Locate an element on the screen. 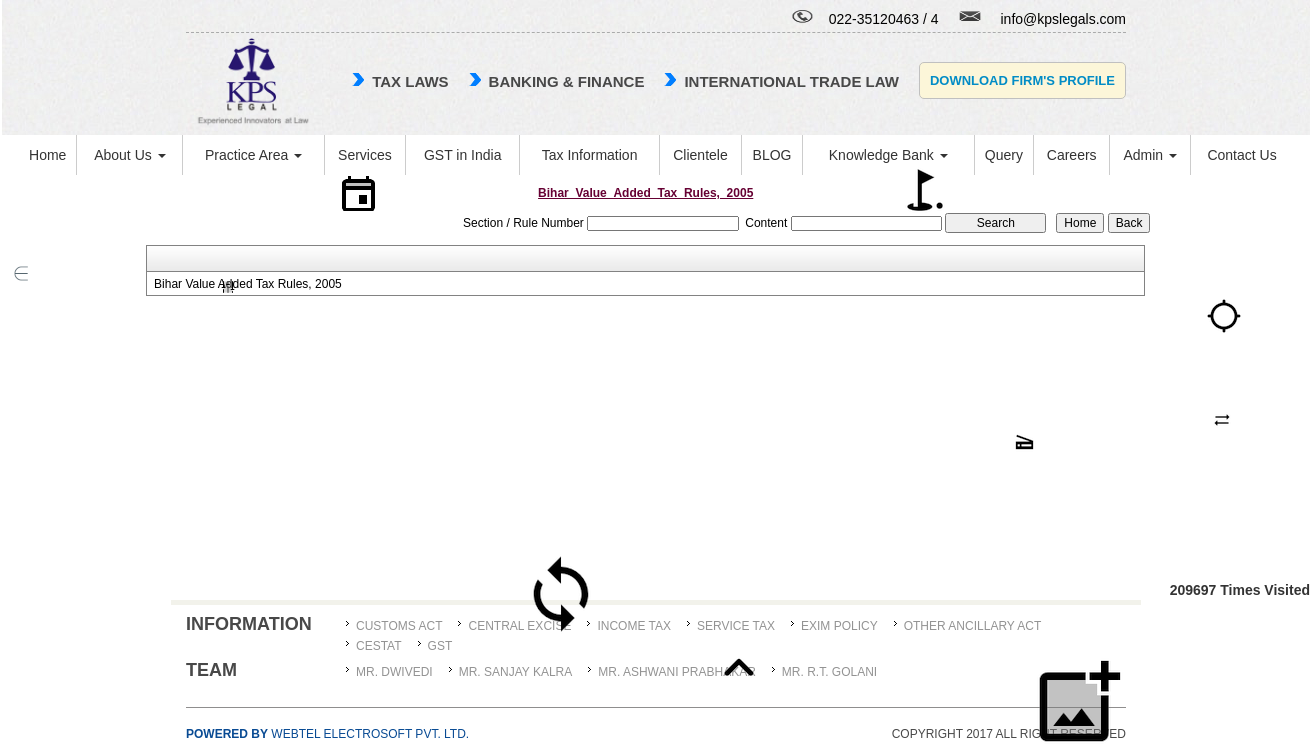 The image size is (1312, 756). add a new photo to your gallery is located at coordinates (1078, 703).